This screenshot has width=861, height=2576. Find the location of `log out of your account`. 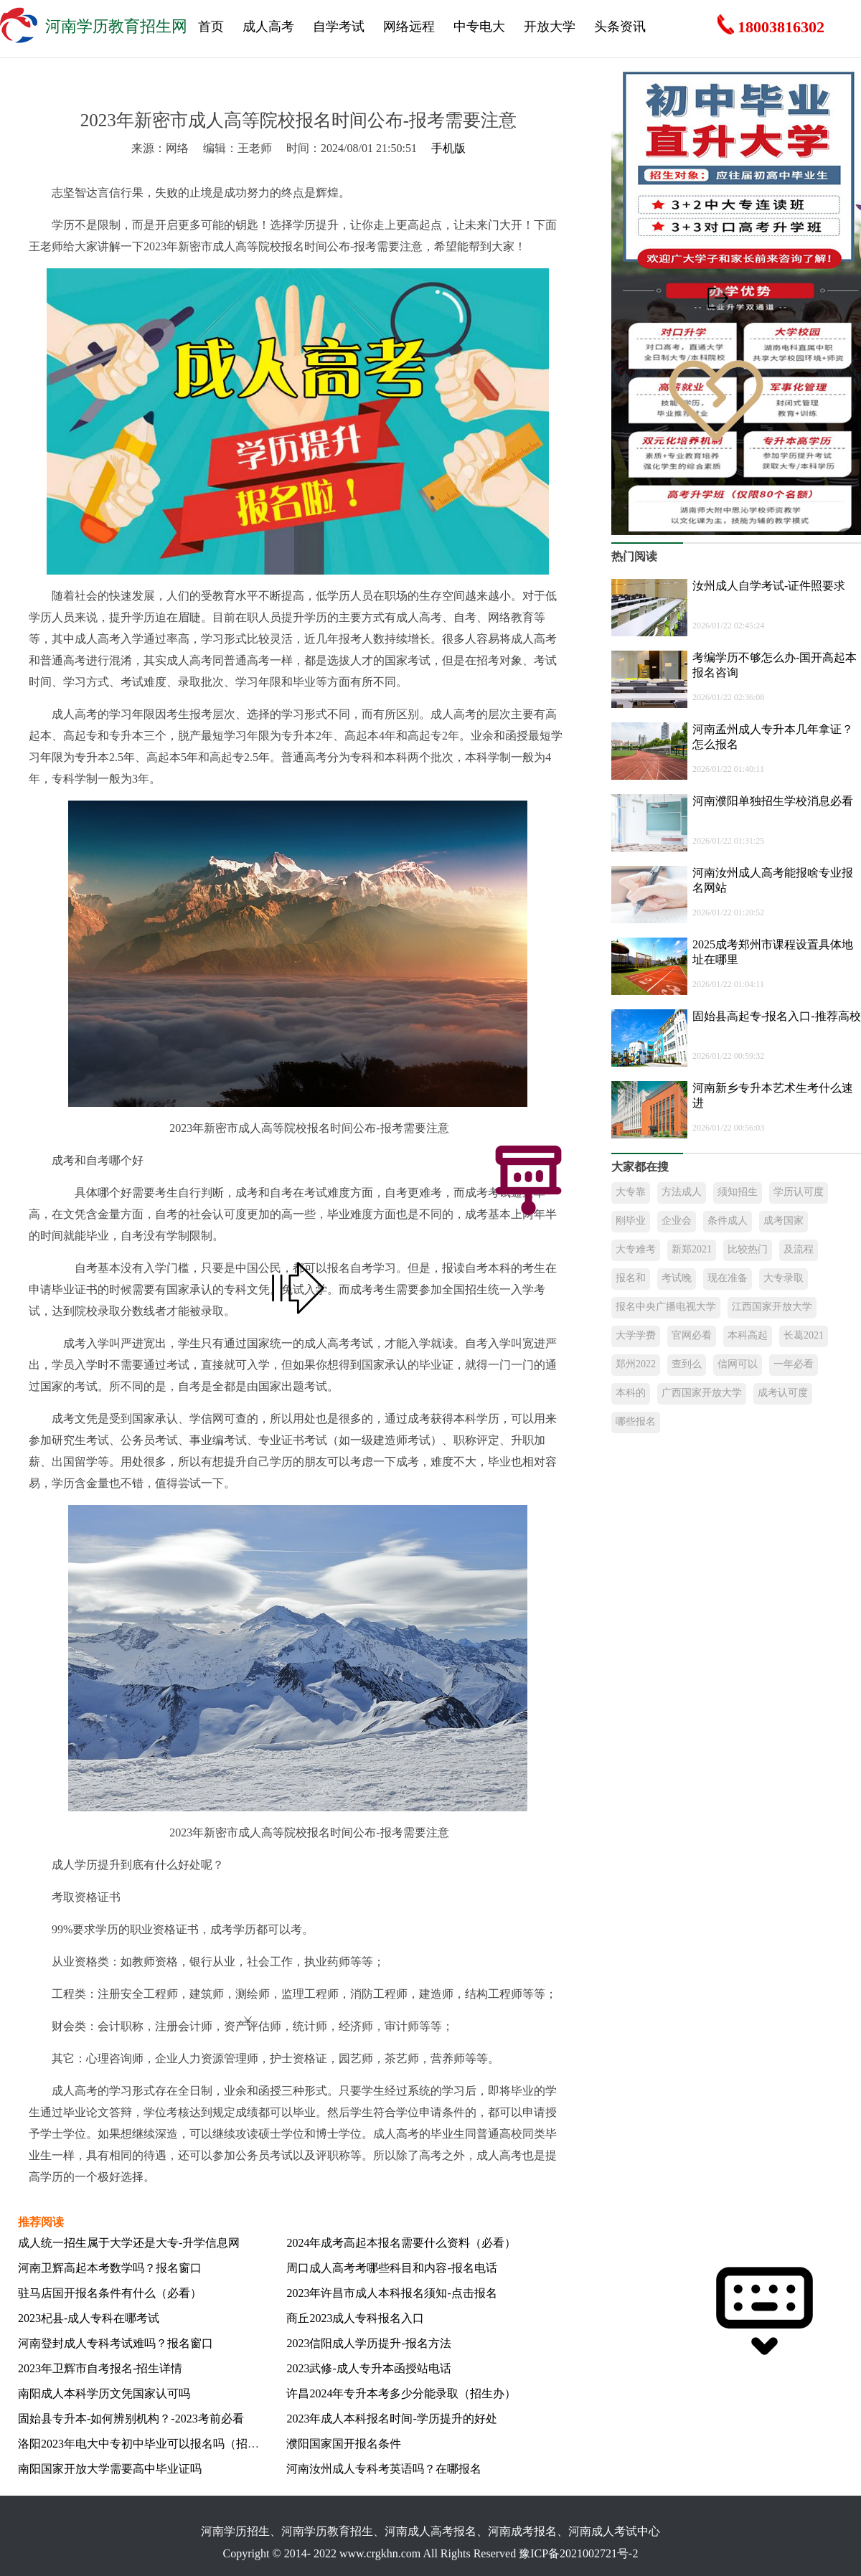

log out of your account is located at coordinates (717, 298).